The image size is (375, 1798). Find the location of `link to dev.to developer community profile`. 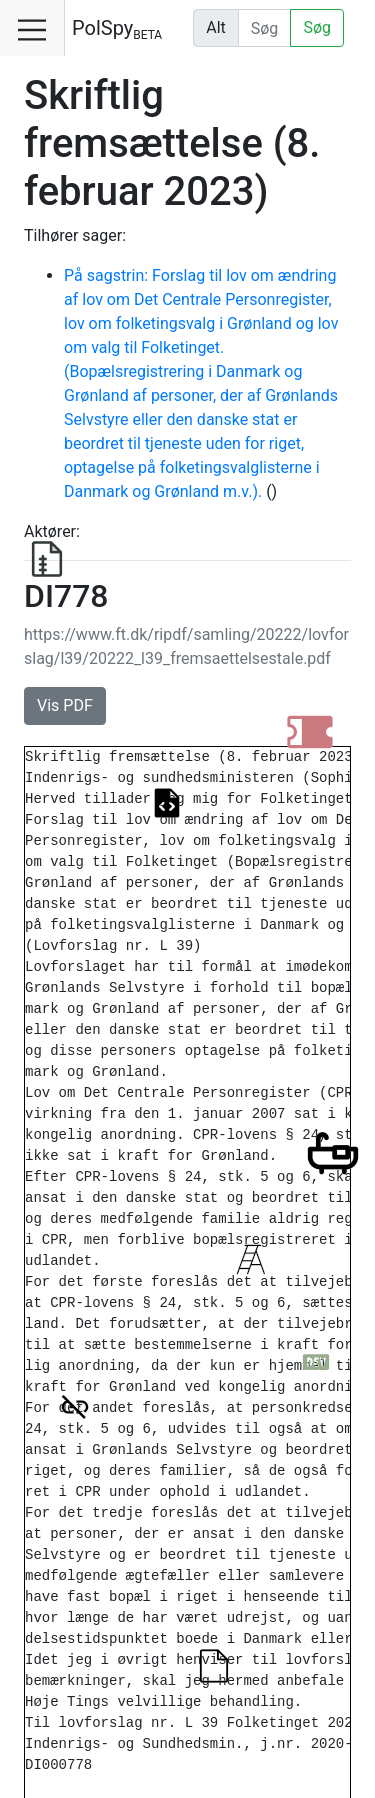

link to dev.to developer community profile is located at coordinates (316, 1362).